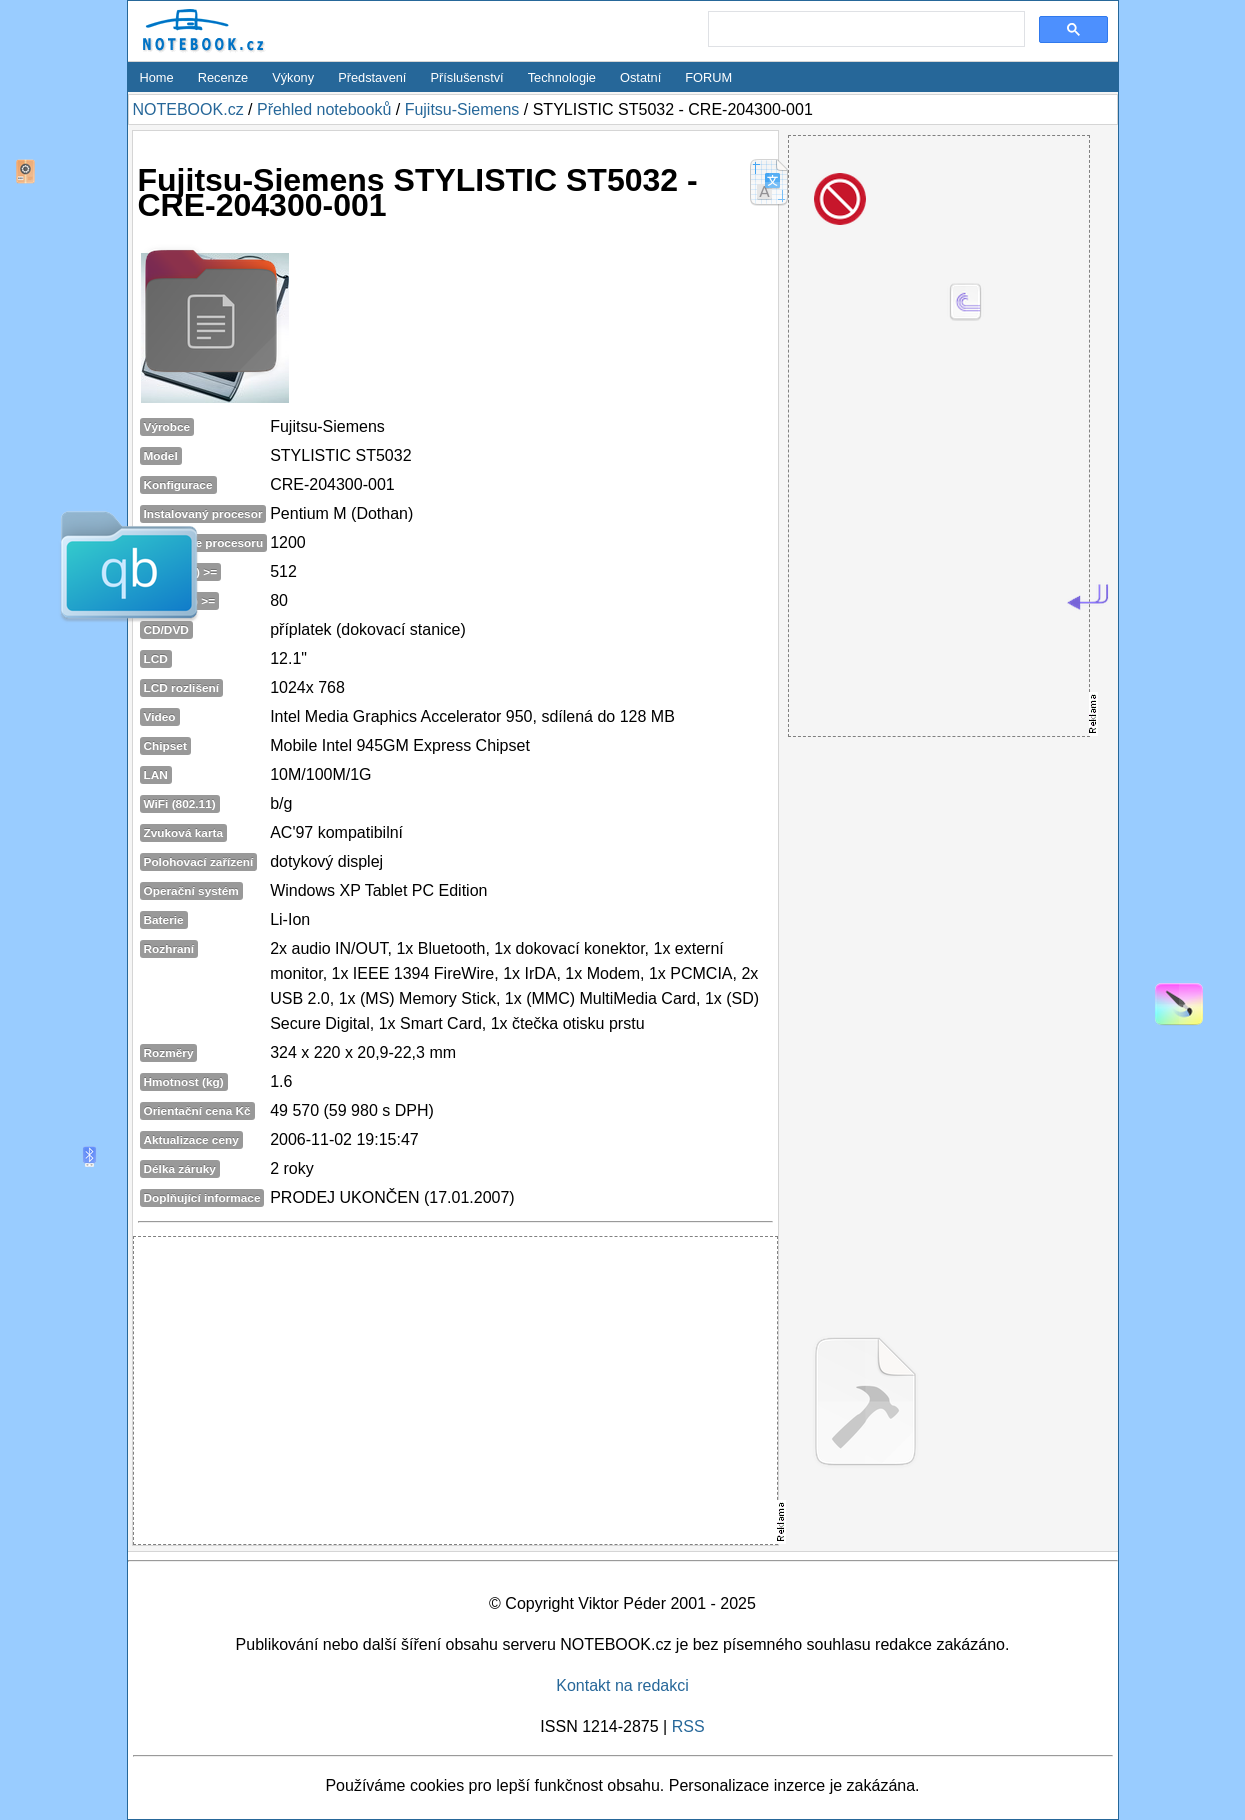  Describe the element at coordinates (25, 171) in the screenshot. I see `software package being configured or installed` at that location.